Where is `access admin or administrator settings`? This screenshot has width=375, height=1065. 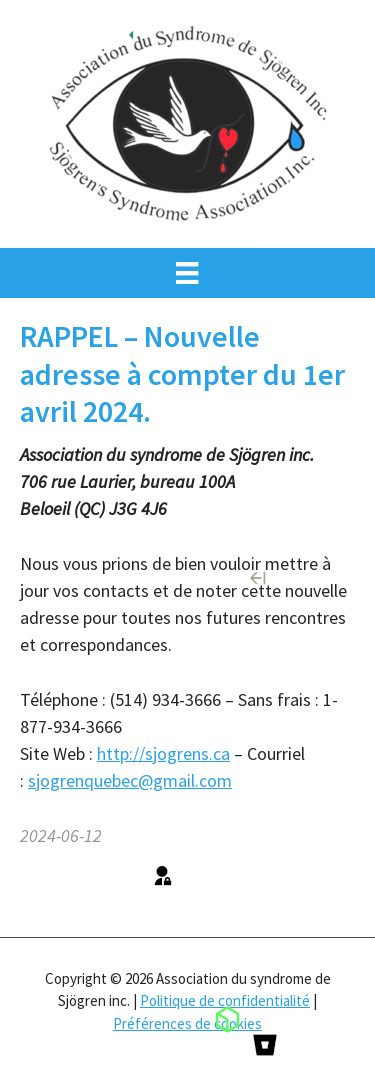
access admin or administrator settings is located at coordinates (162, 876).